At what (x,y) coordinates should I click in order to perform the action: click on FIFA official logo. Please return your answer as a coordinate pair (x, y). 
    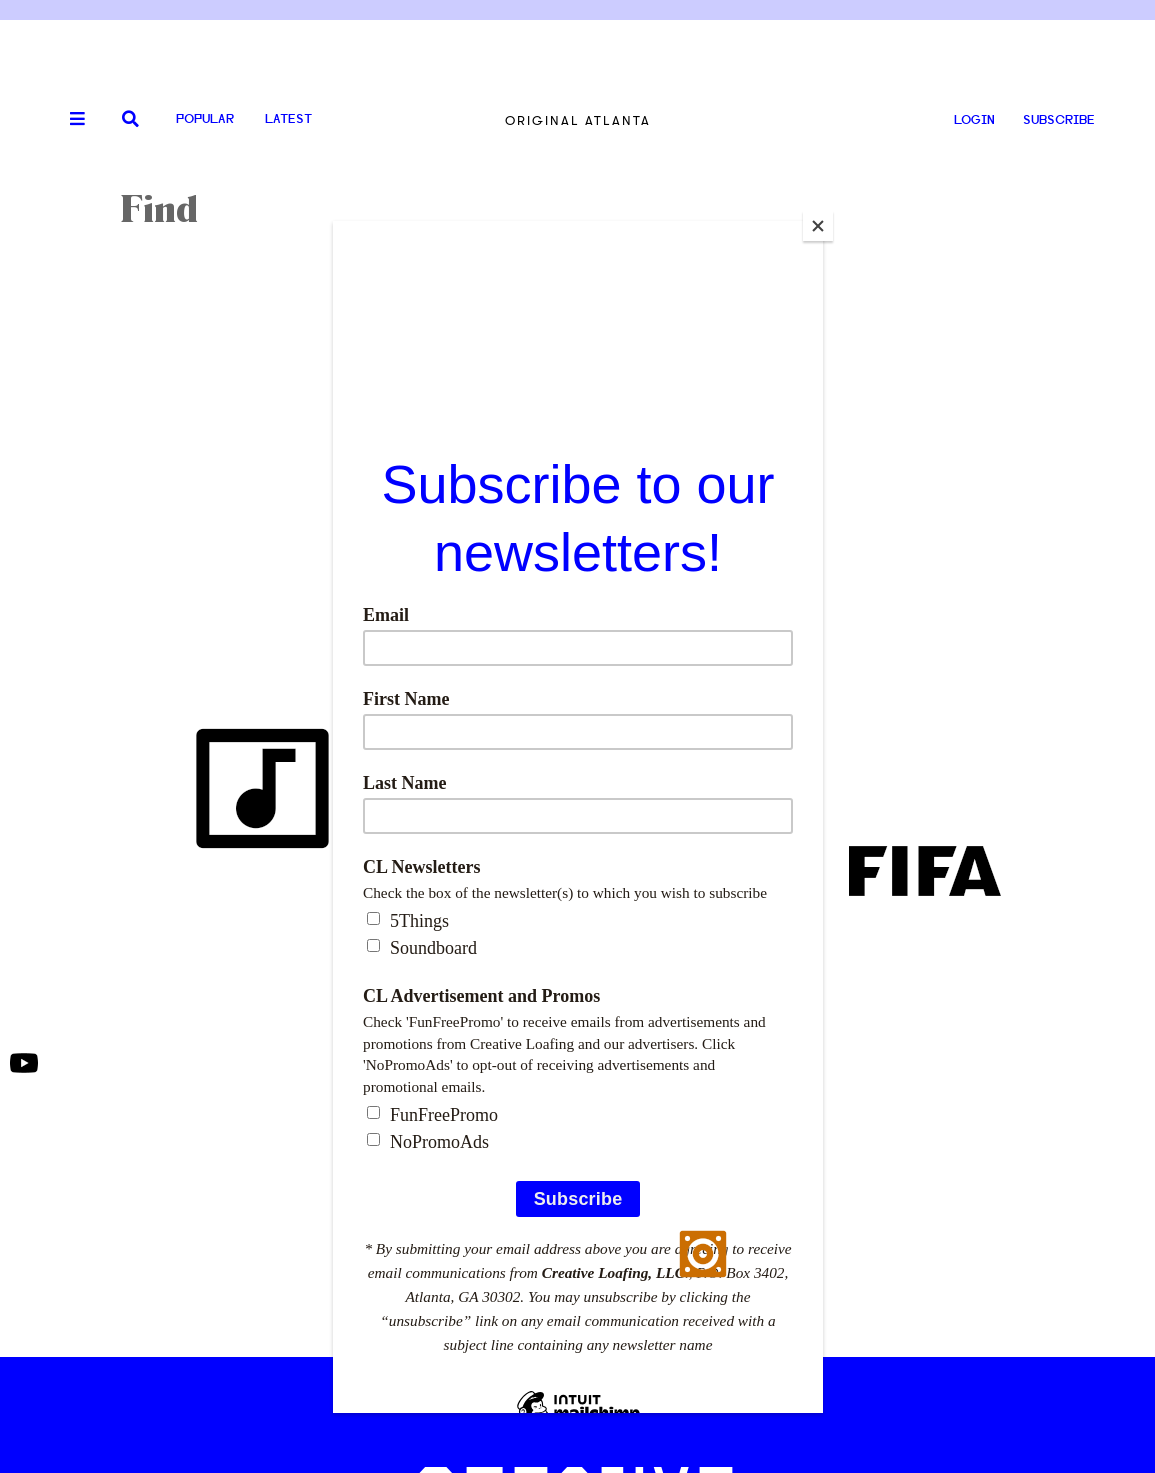
    Looking at the image, I should click on (925, 871).